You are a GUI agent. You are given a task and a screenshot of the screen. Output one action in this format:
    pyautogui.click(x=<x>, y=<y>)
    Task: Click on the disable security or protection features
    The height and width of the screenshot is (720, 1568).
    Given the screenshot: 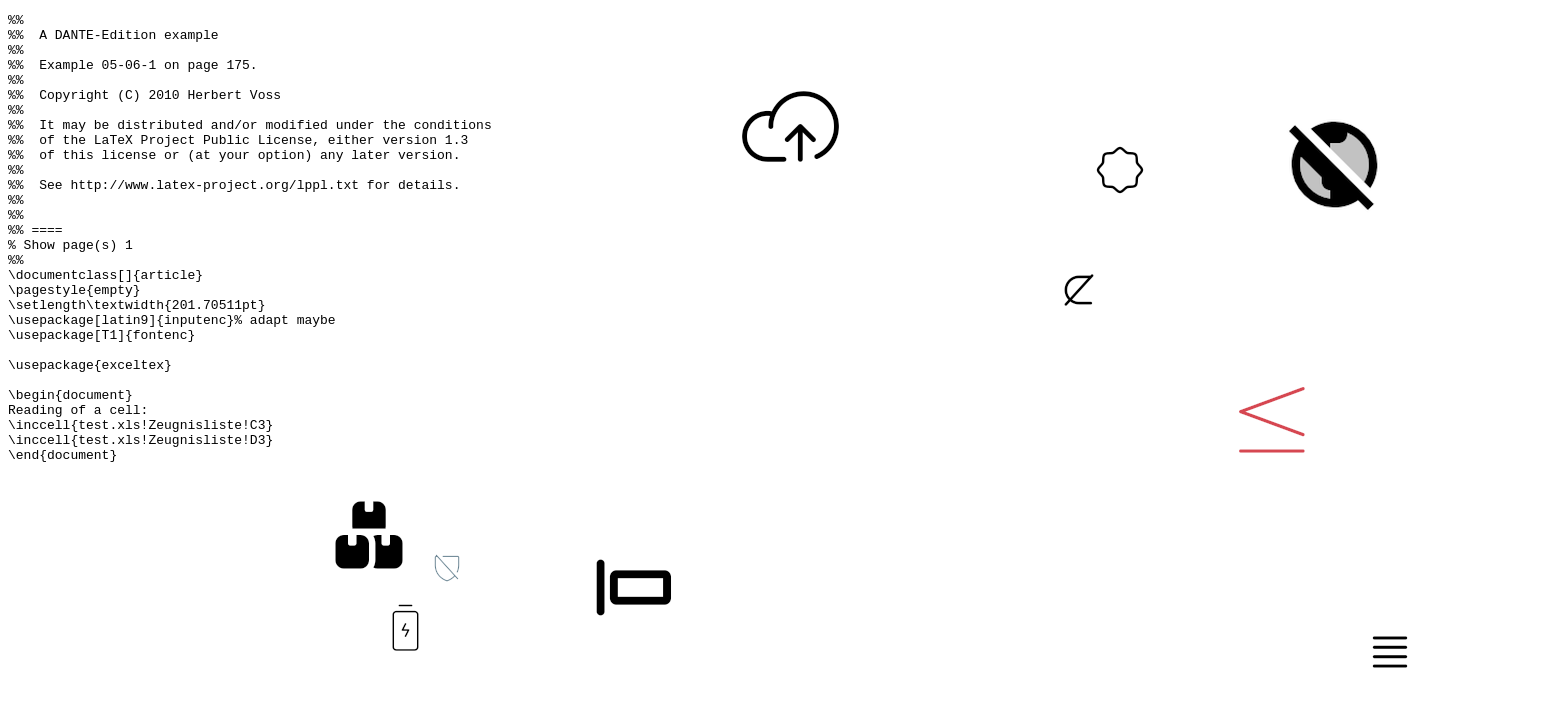 What is the action you would take?
    pyautogui.click(x=447, y=567)
    